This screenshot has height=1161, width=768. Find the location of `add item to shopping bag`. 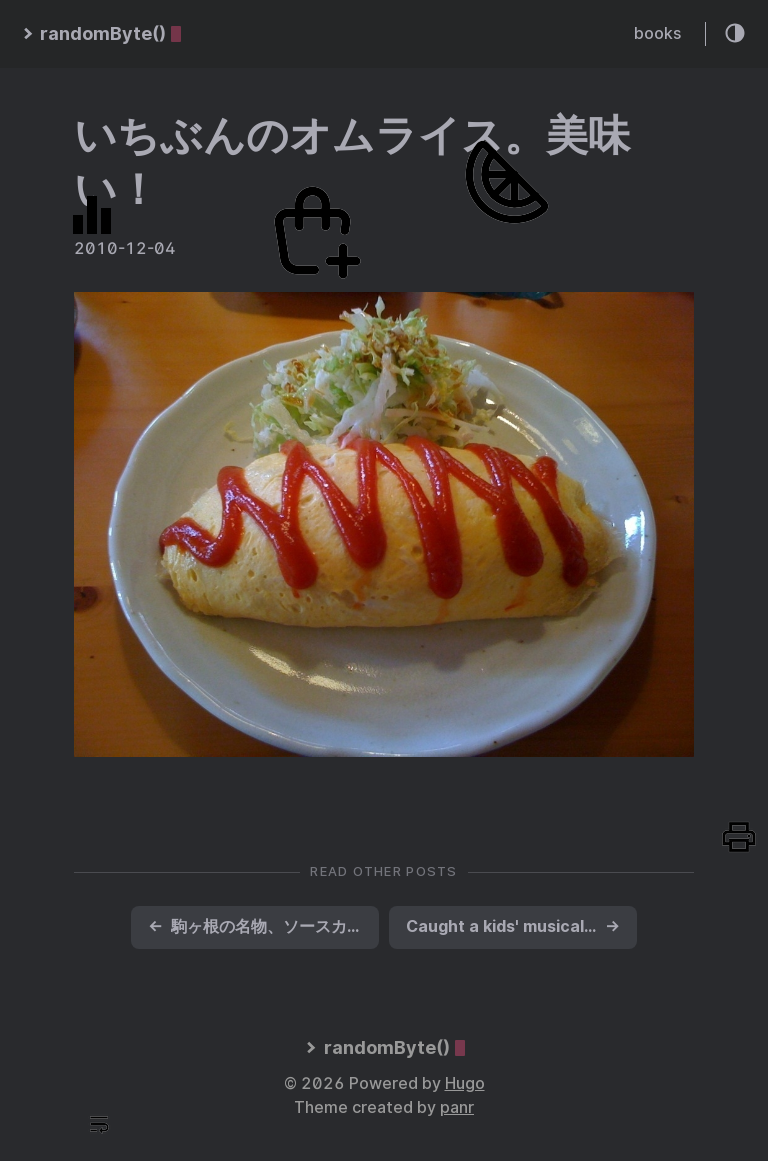

add item to shopping bag is located at coordinates (312, 230).